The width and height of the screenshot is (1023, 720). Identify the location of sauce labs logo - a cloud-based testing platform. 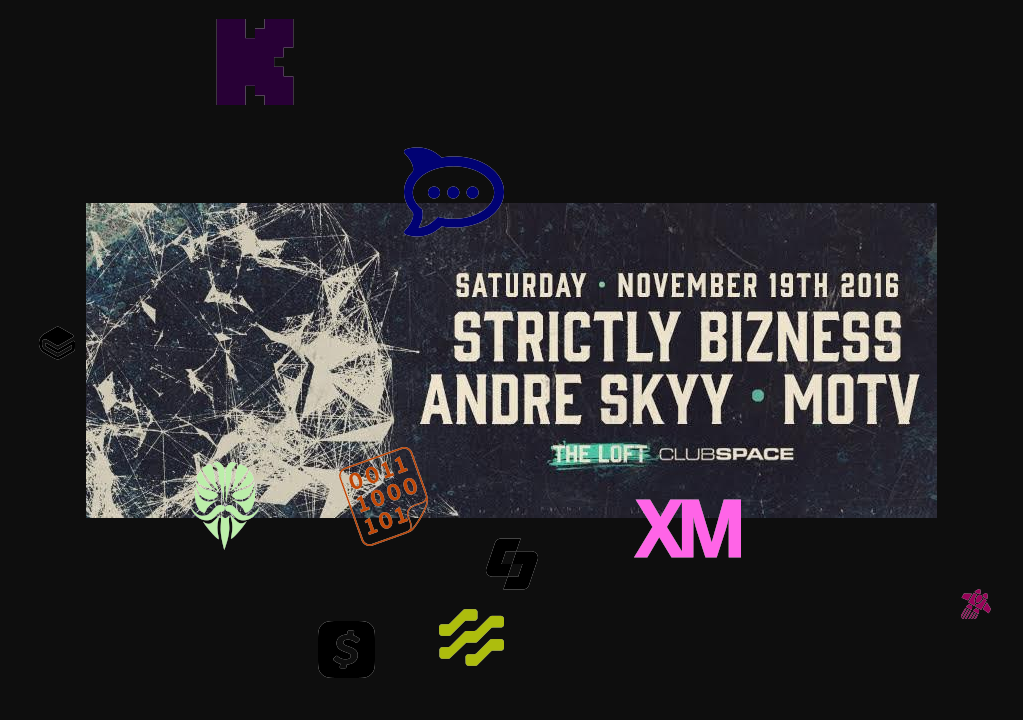
(512, 564).